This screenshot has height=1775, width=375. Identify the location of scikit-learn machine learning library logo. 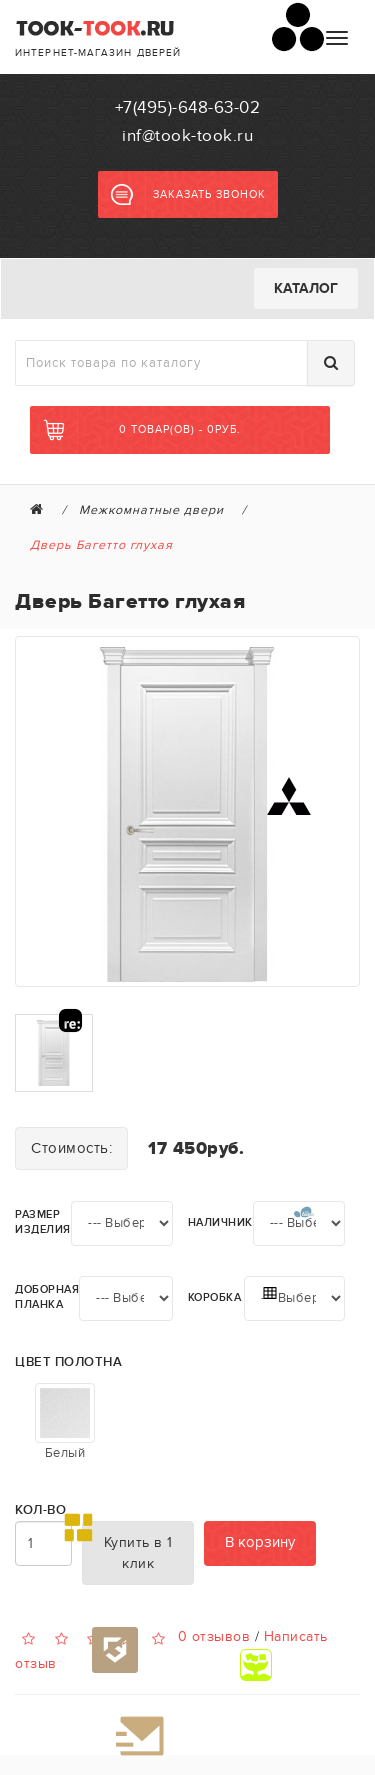
(304, 1212).